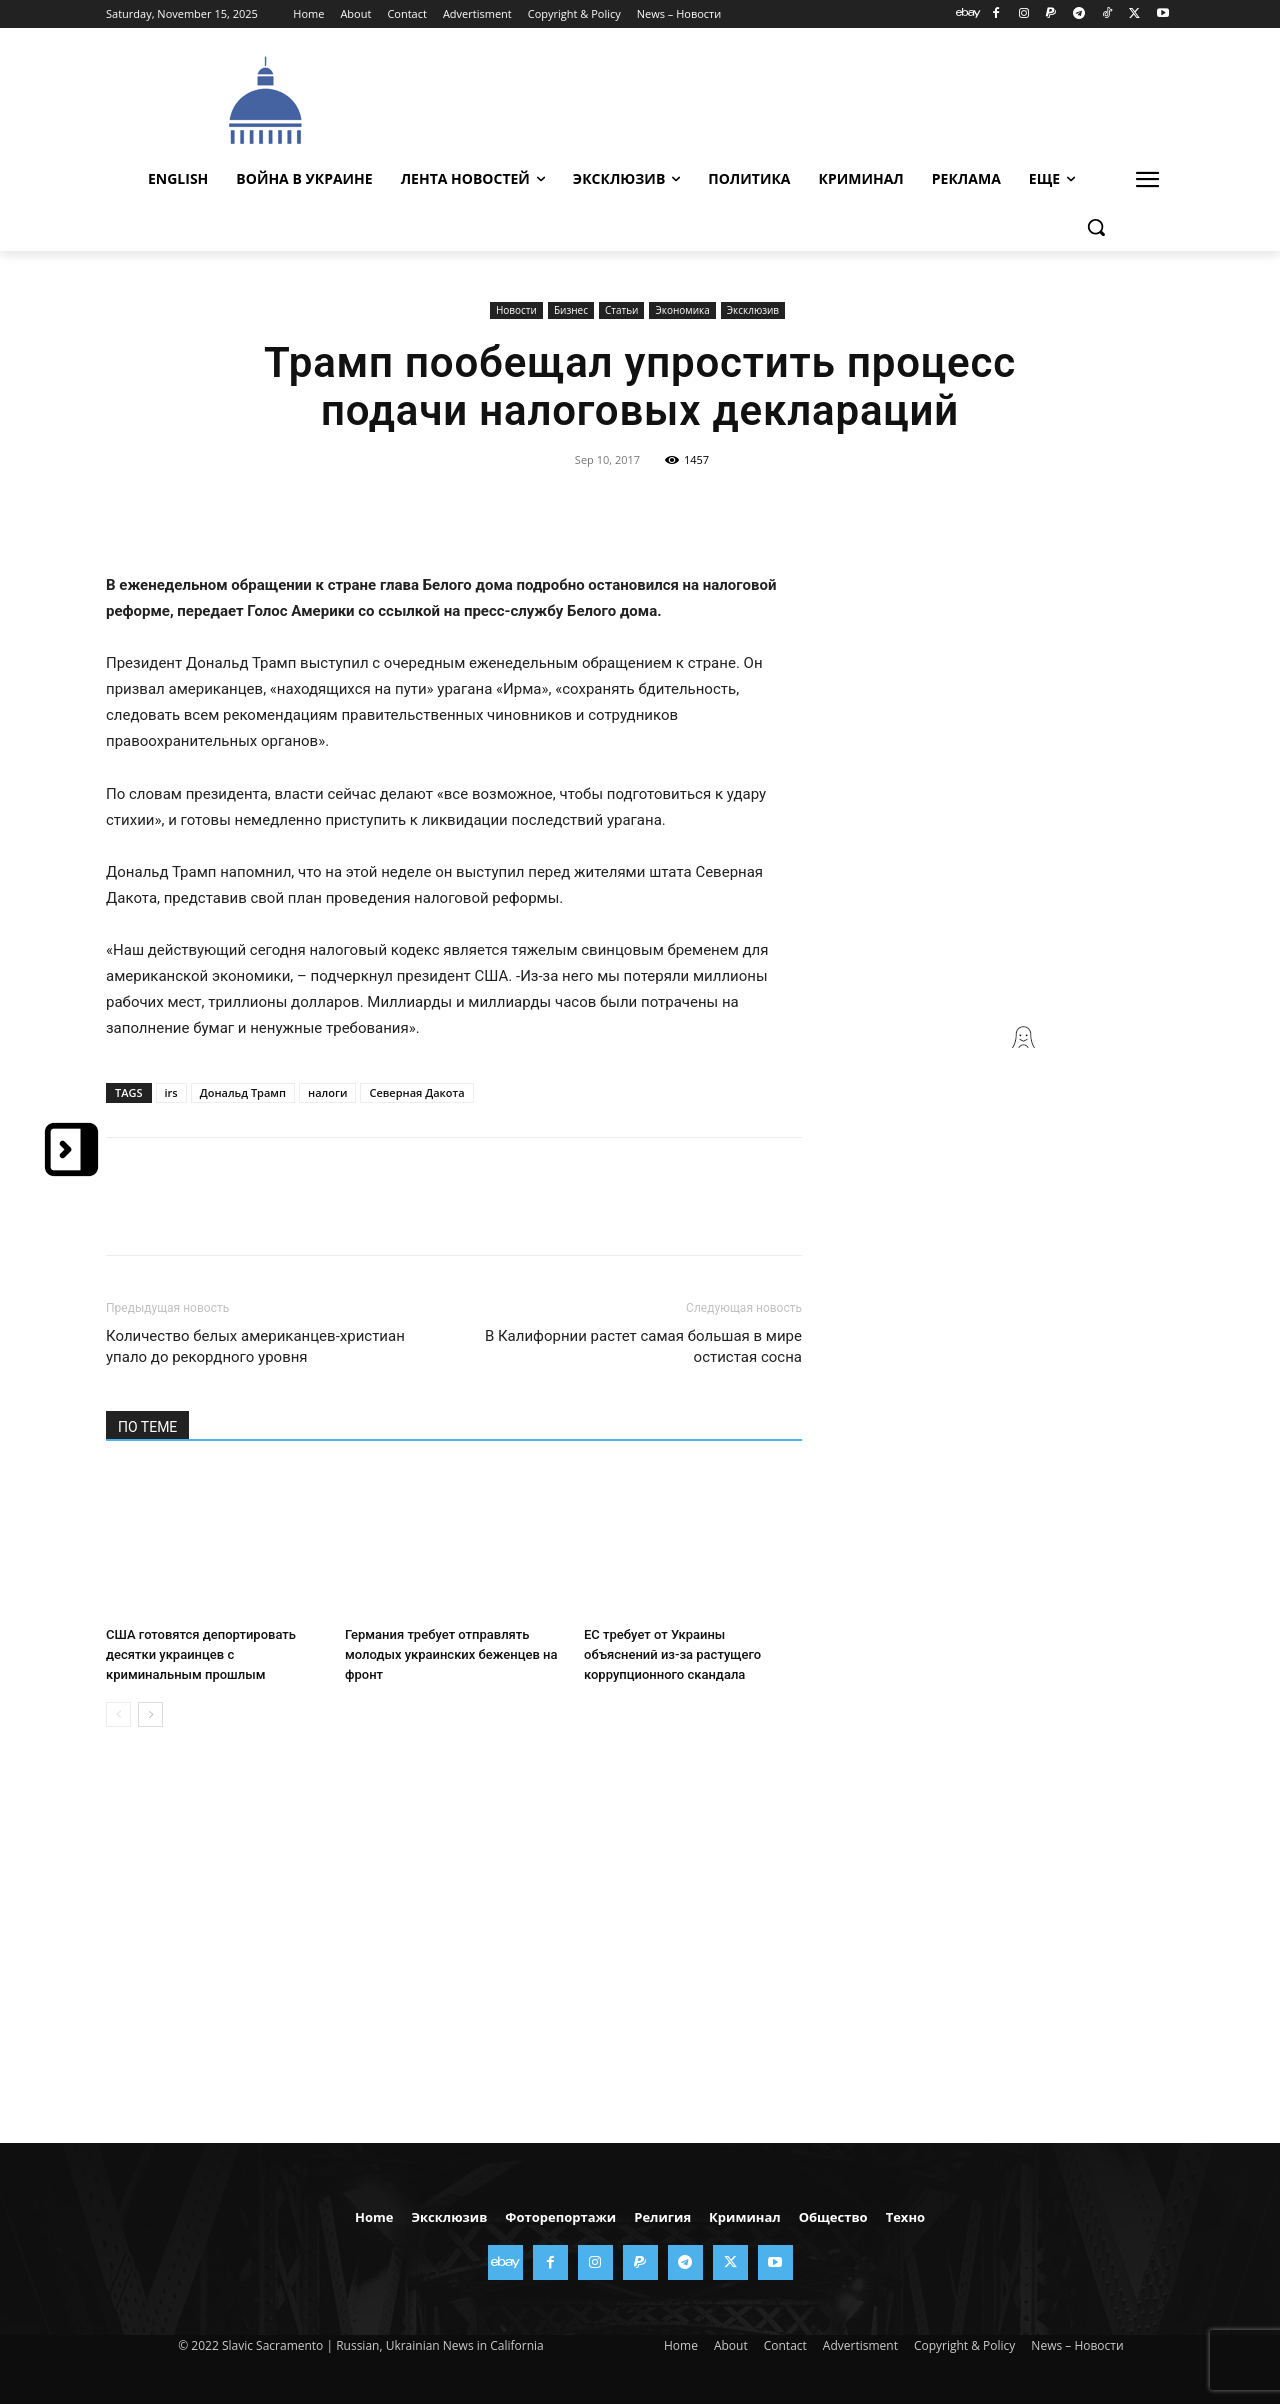 The height and width of the screenshot is (2404, 1280). I want to click on indicates linux operating system compatibility, so click(1023, 1038).